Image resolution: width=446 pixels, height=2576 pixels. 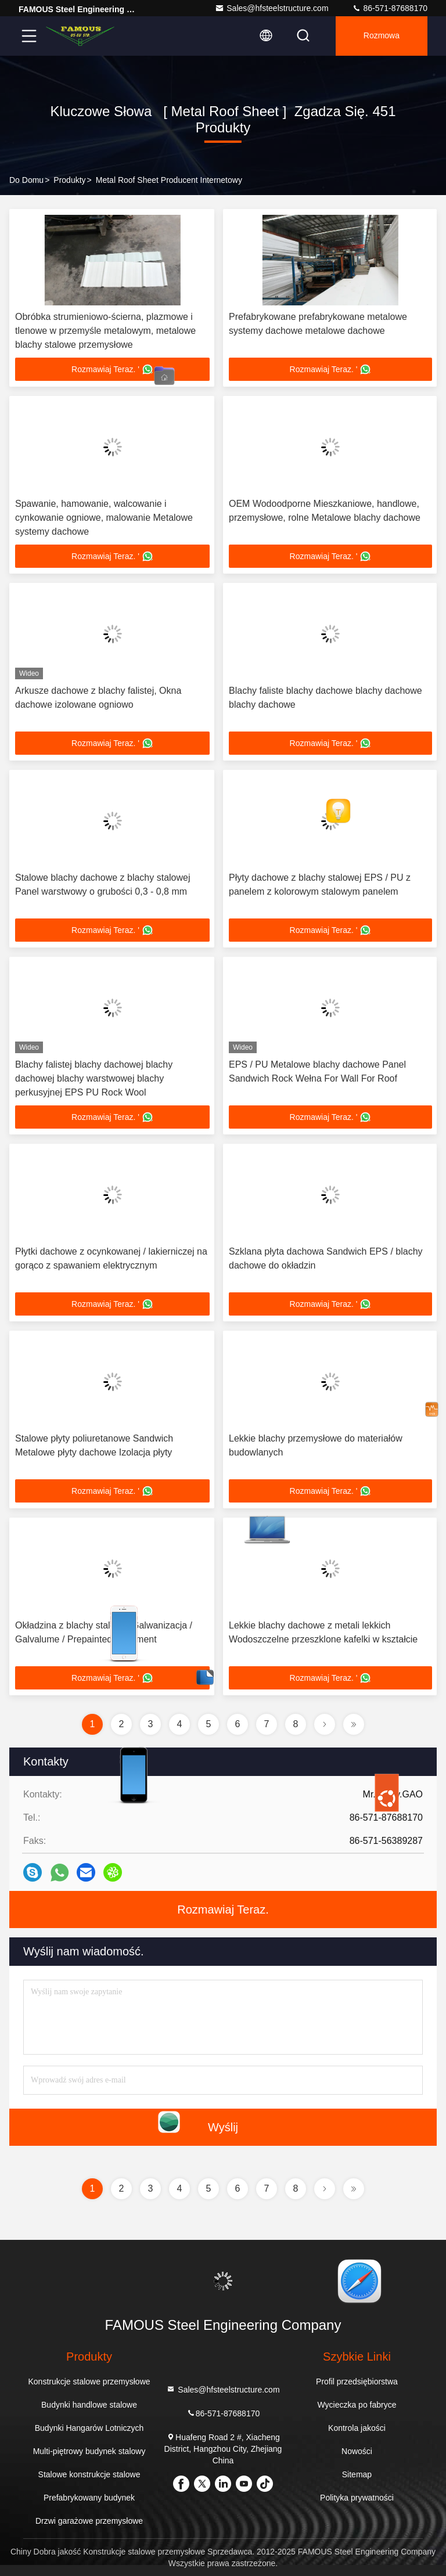 I want to click on iPod Touch device connected to your computer, so click(x=134, y=1775).